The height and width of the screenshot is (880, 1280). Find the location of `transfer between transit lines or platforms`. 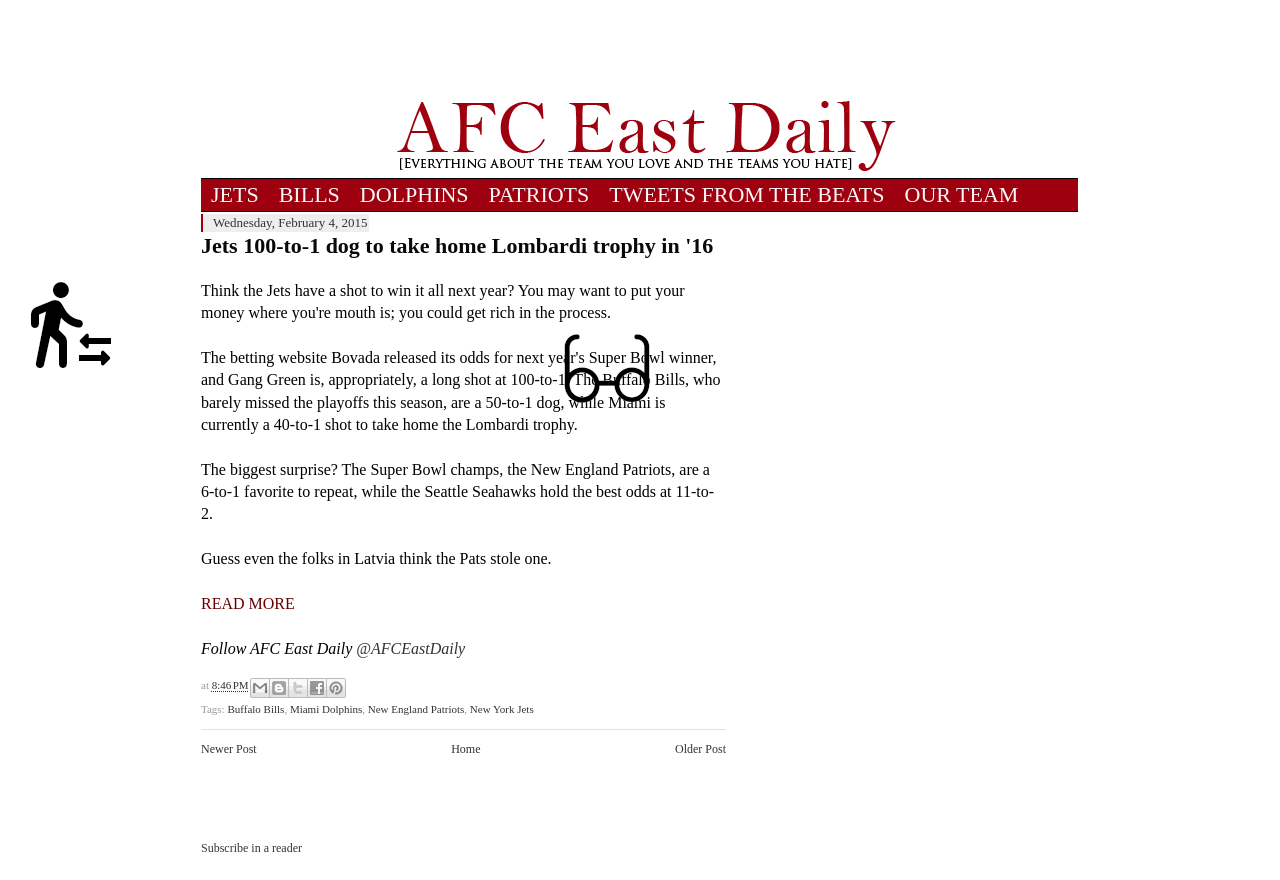

transfer between transit lines or platforms is located at coordinates (71, 324).